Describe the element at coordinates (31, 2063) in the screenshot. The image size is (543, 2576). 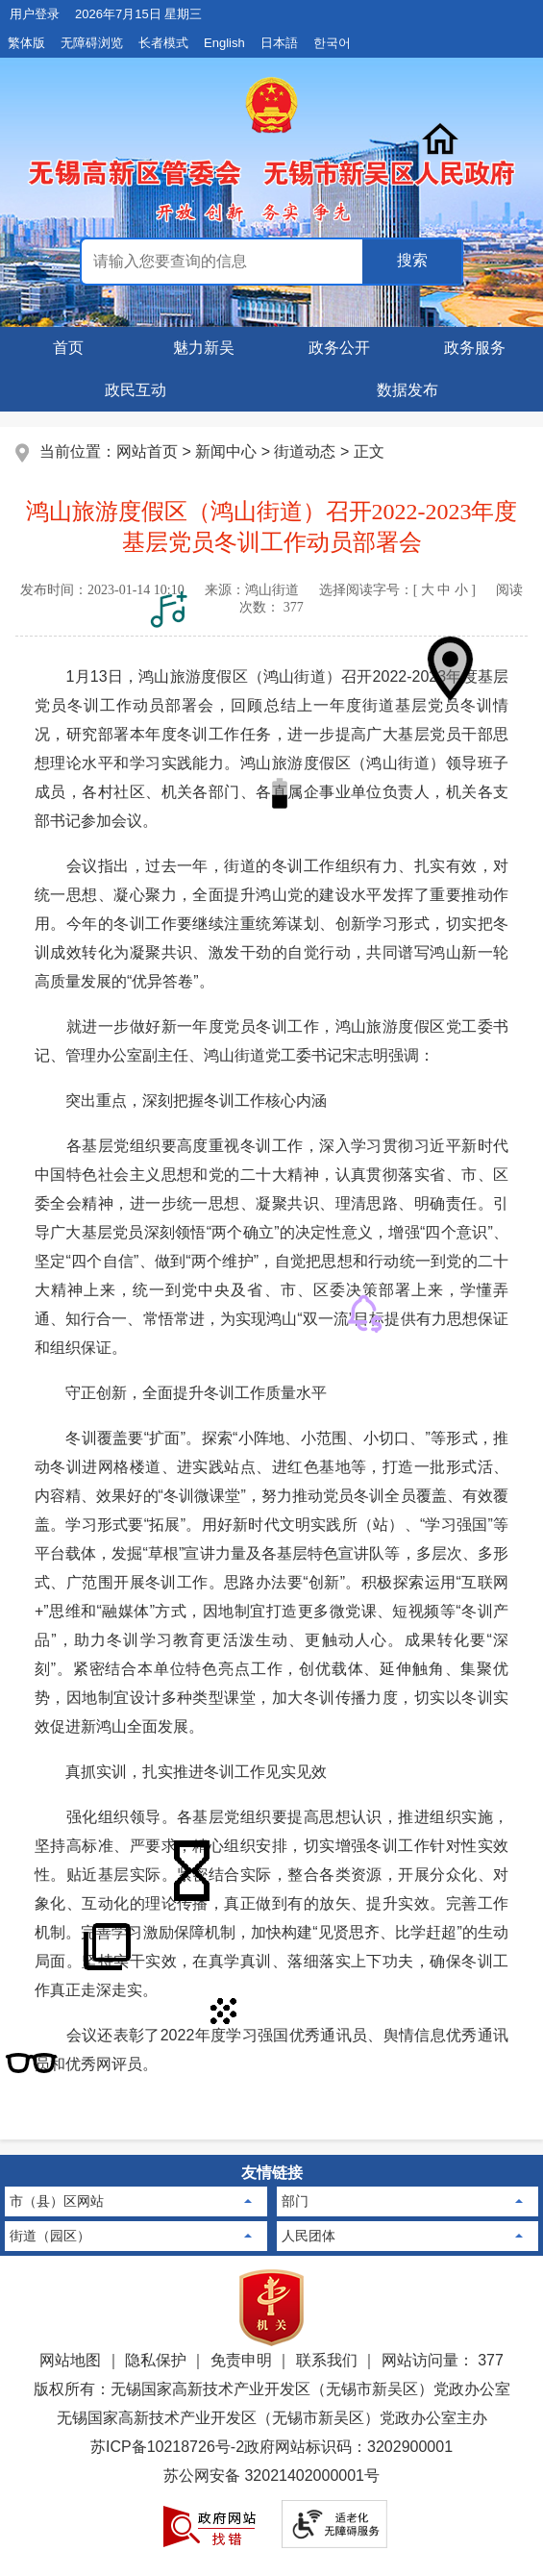
I see `enable reading mode or accessibility features` at that location.